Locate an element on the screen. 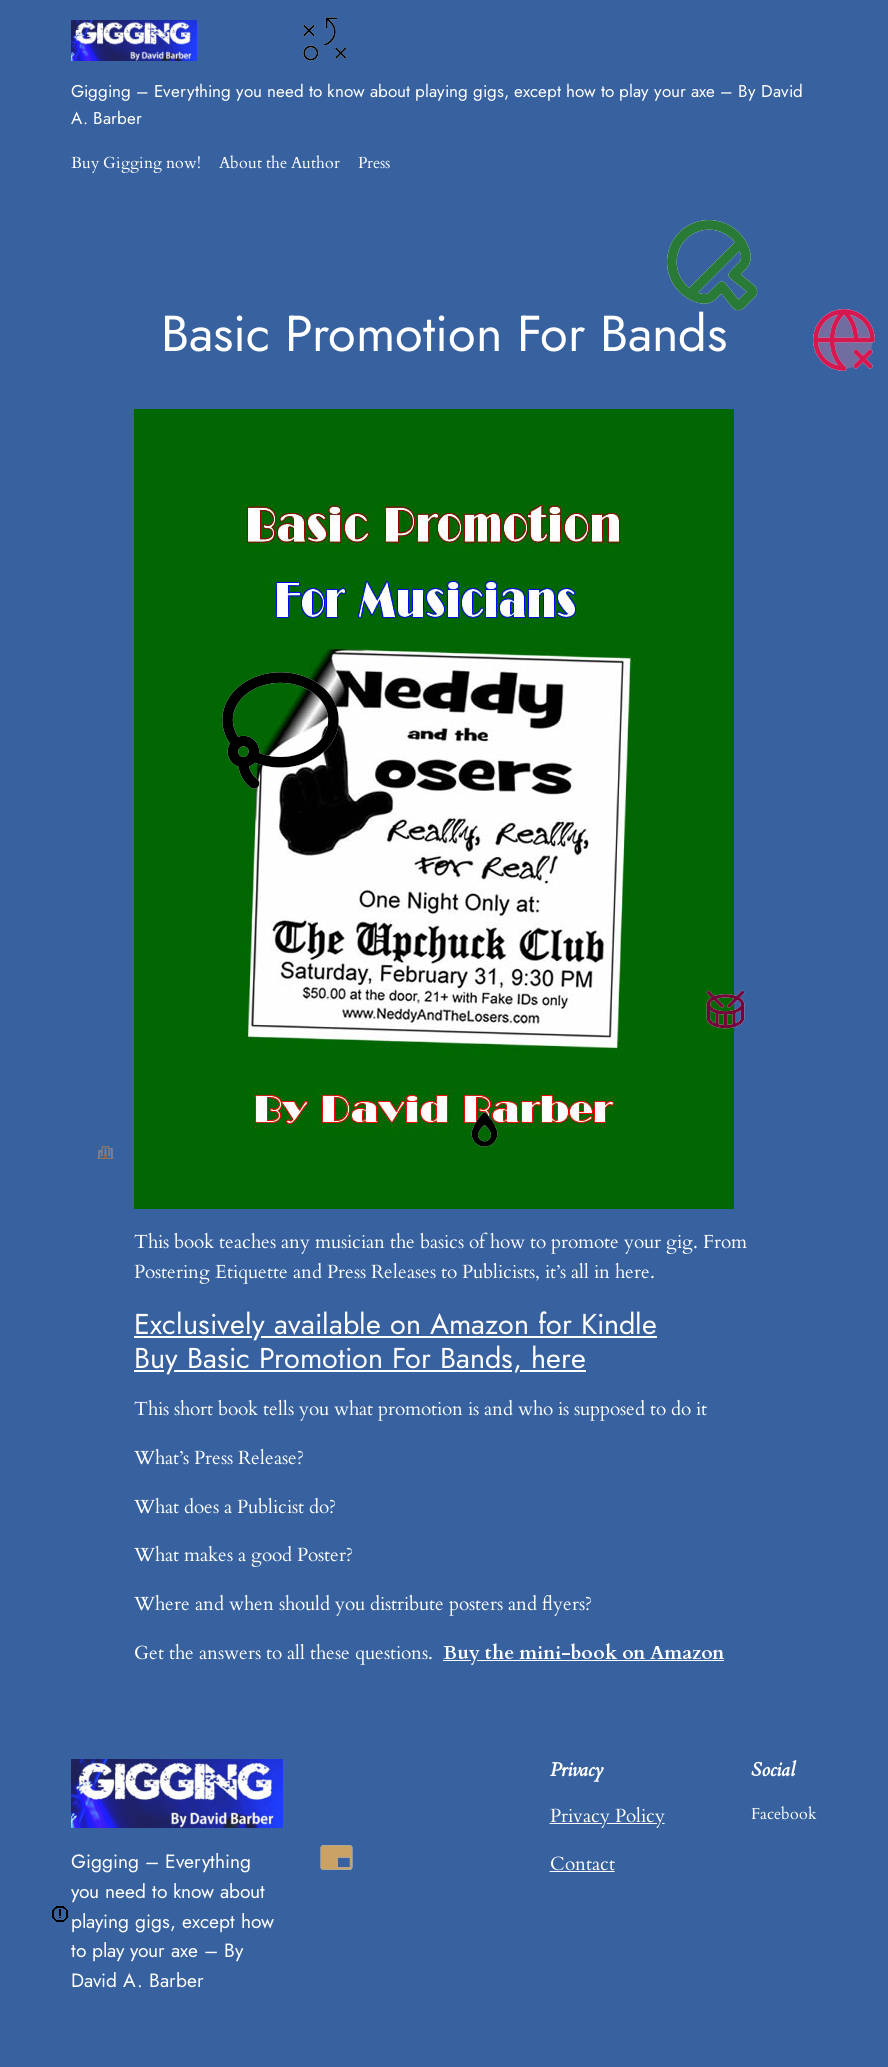  view apartment or residential properties is located at coordinates (105, 1152).